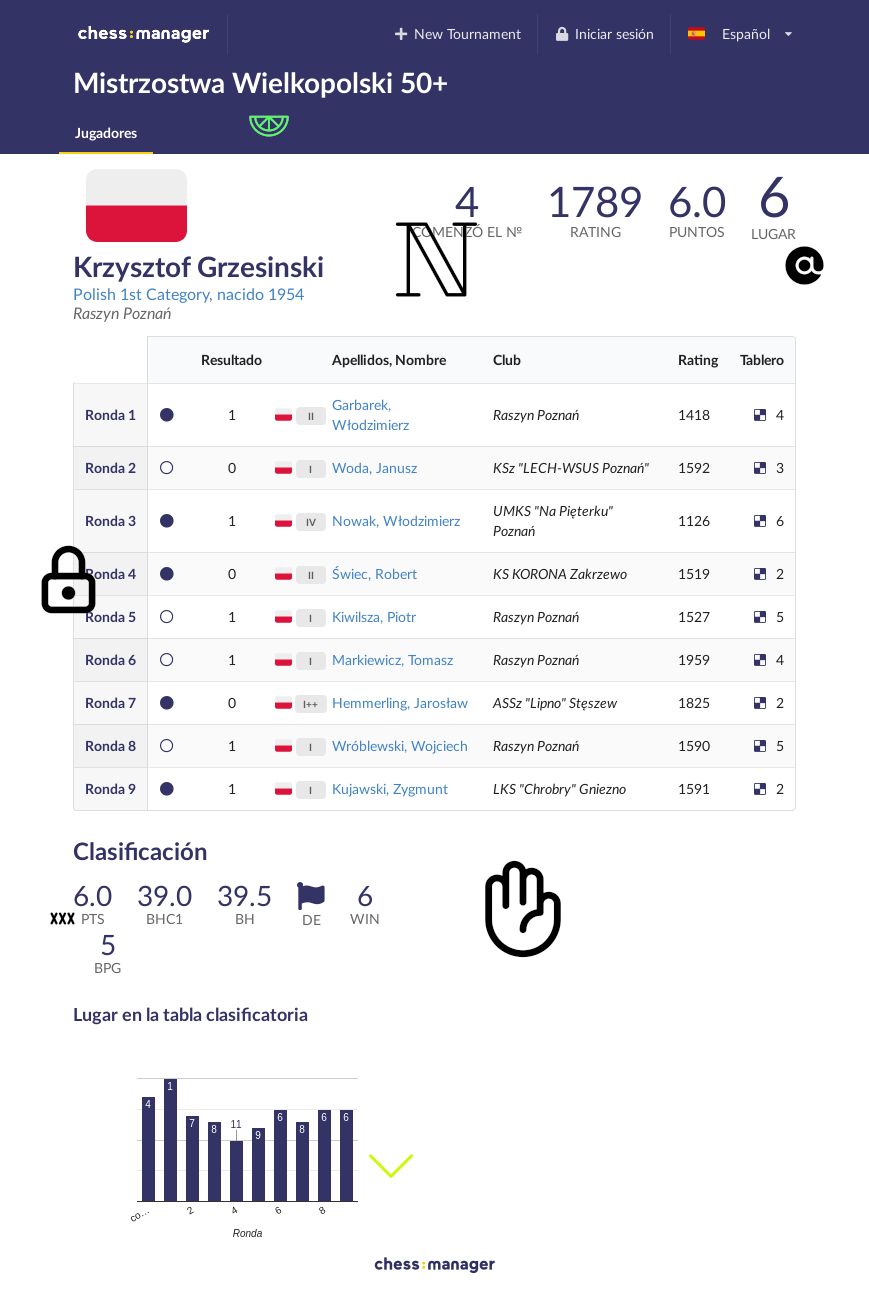 This screenshot has height=1295, width=869. Describe the element at coordinates (804, 265) in the screenshot. I see `enter or view email address` at that location.